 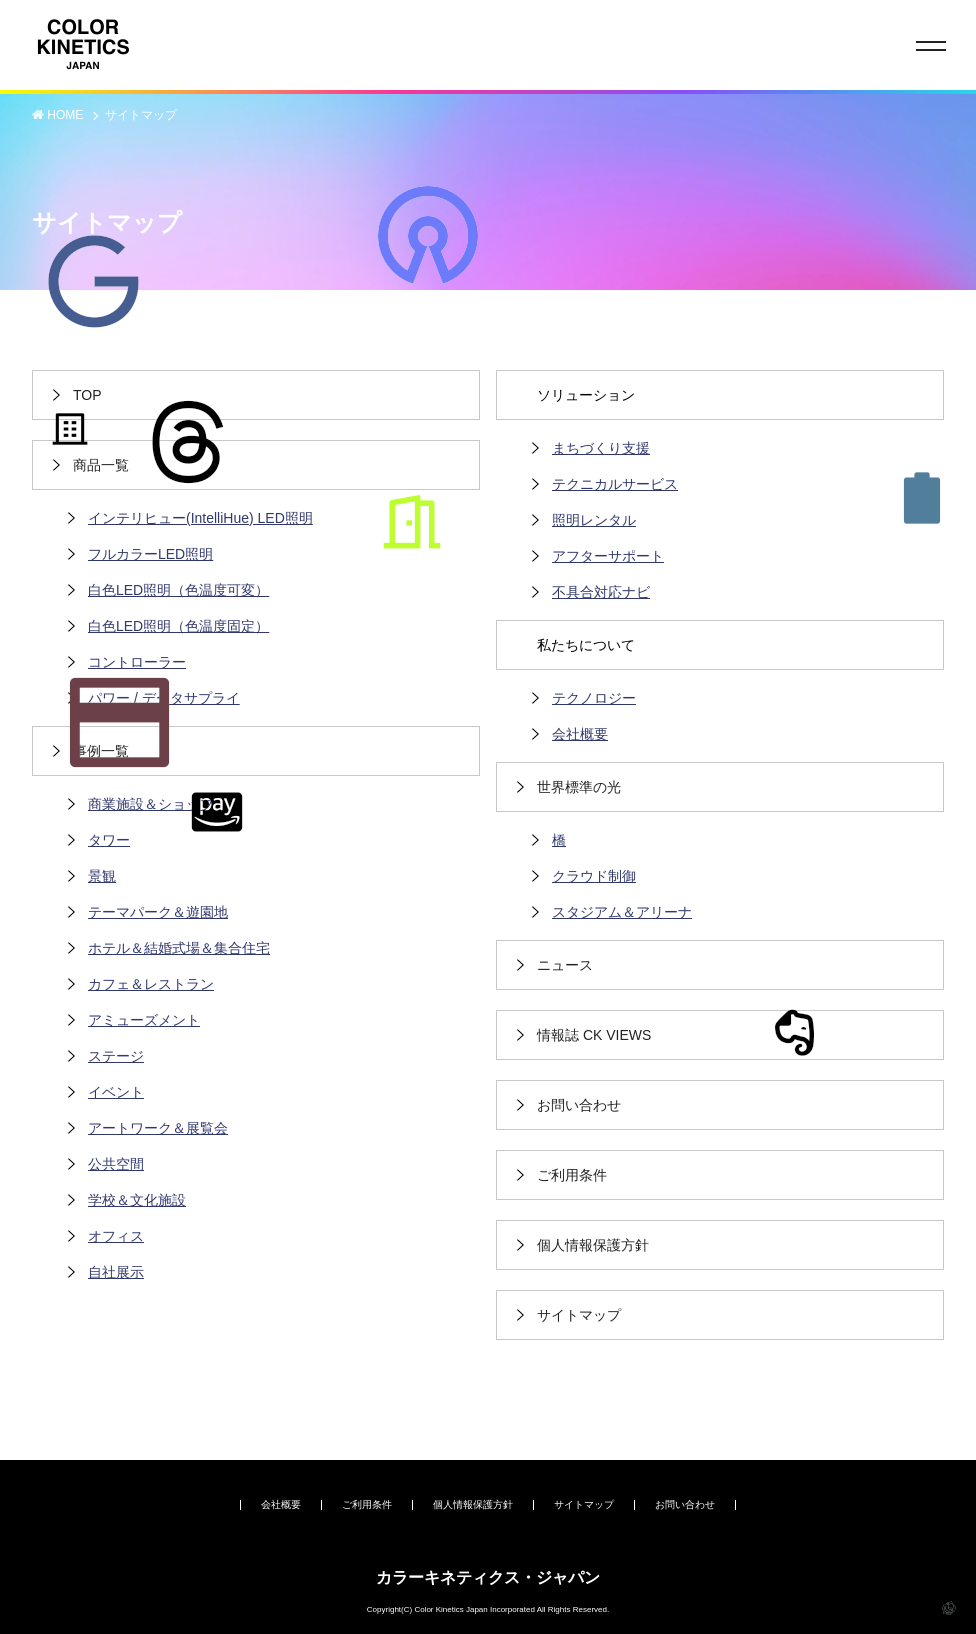 I want to click on view building or office location, so click(x=70, y=429).